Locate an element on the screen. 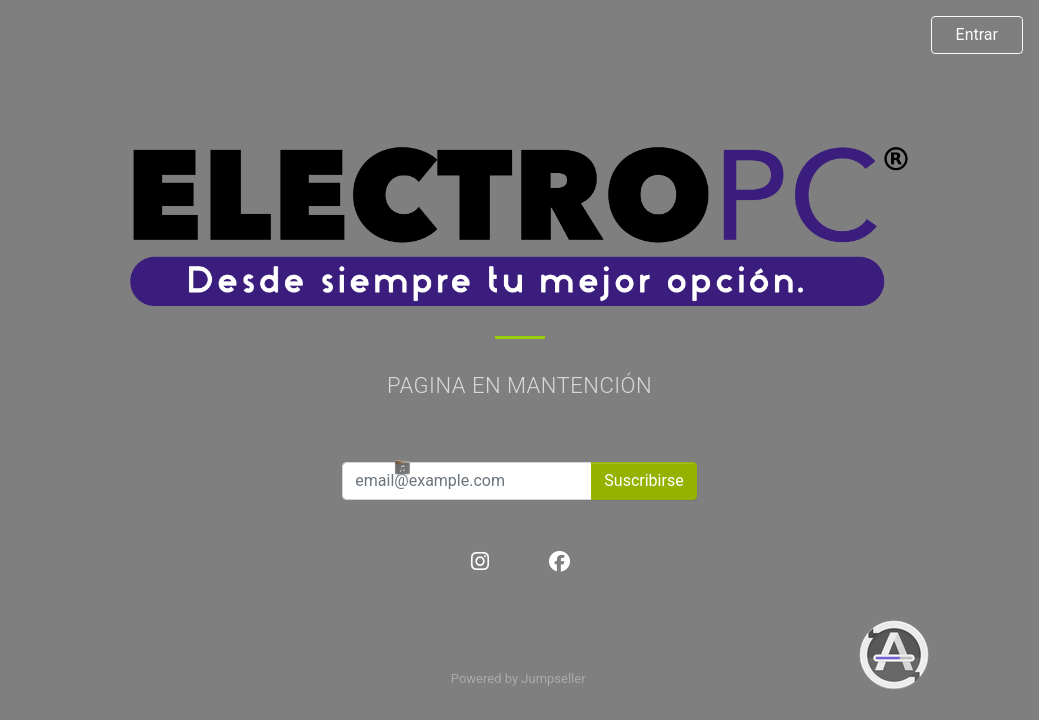 The image size is (1039, 720). check for available software updates is located at coordinates (894, 655).